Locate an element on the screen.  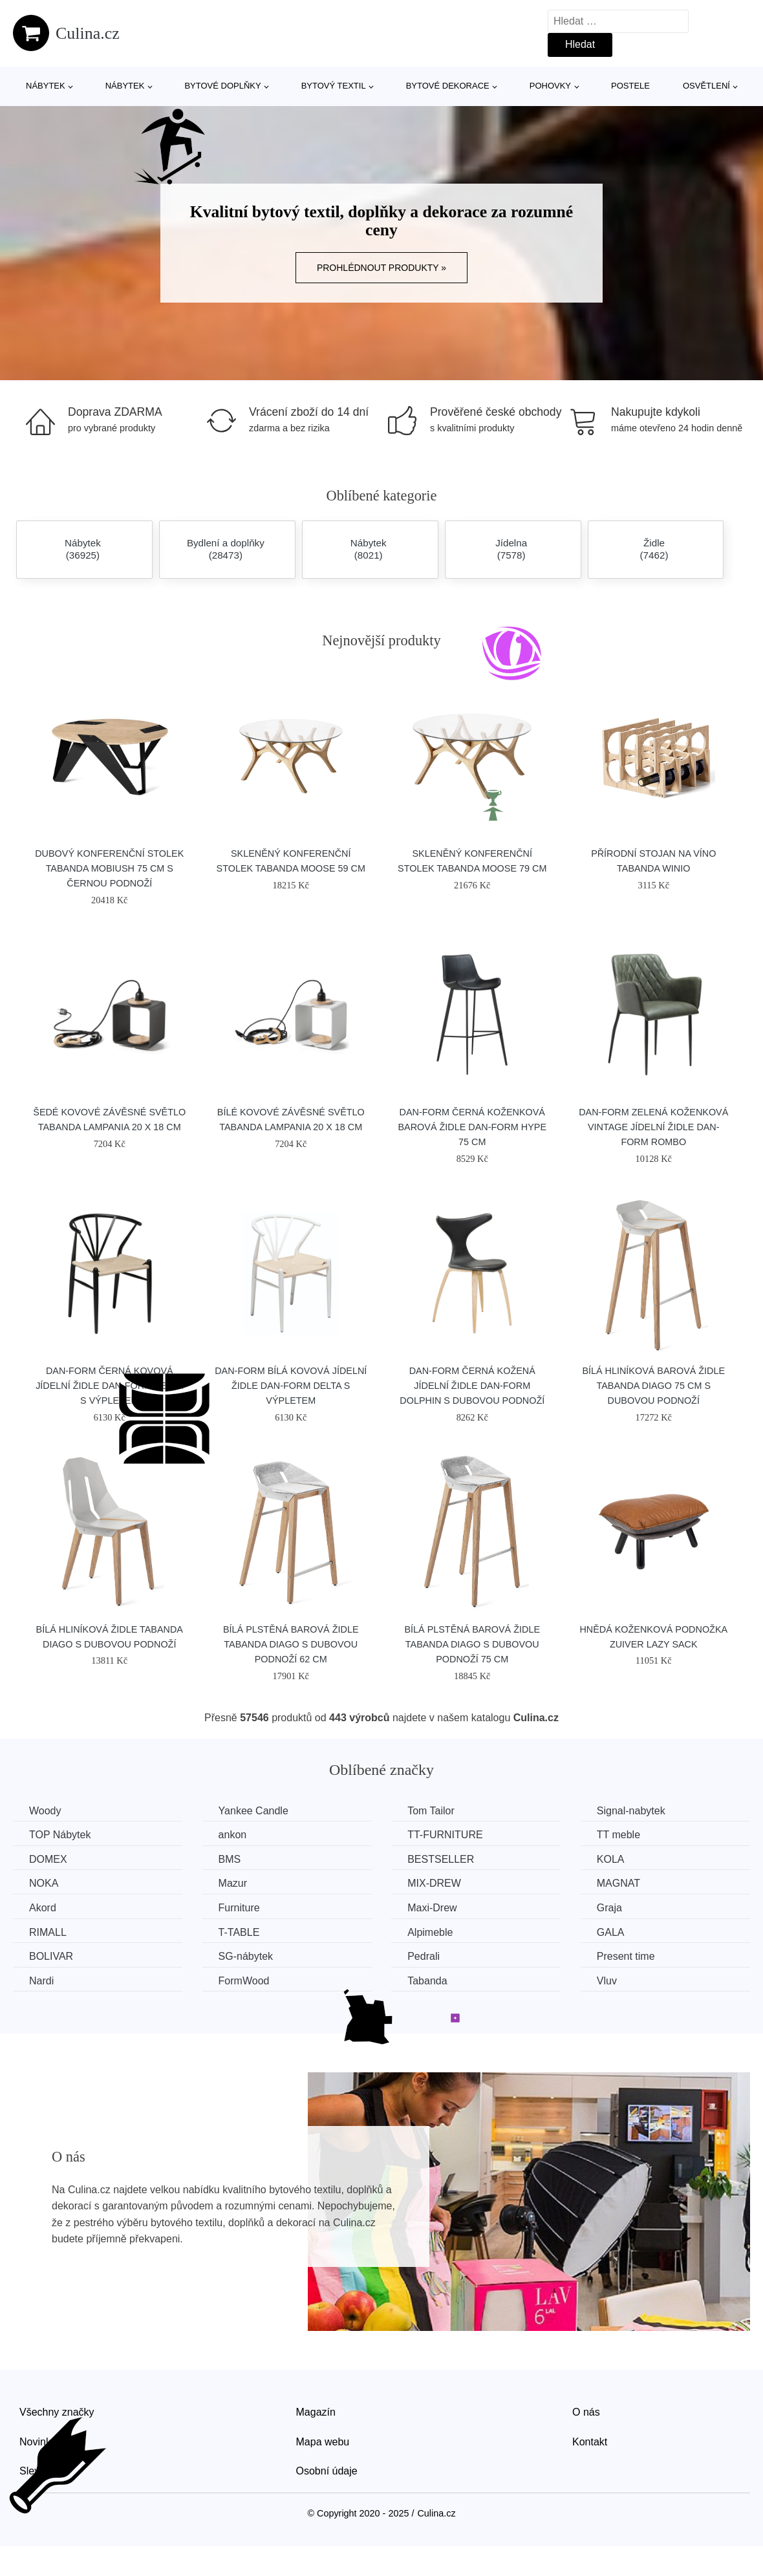
roll the dice is located at coordinates (455, 2018).